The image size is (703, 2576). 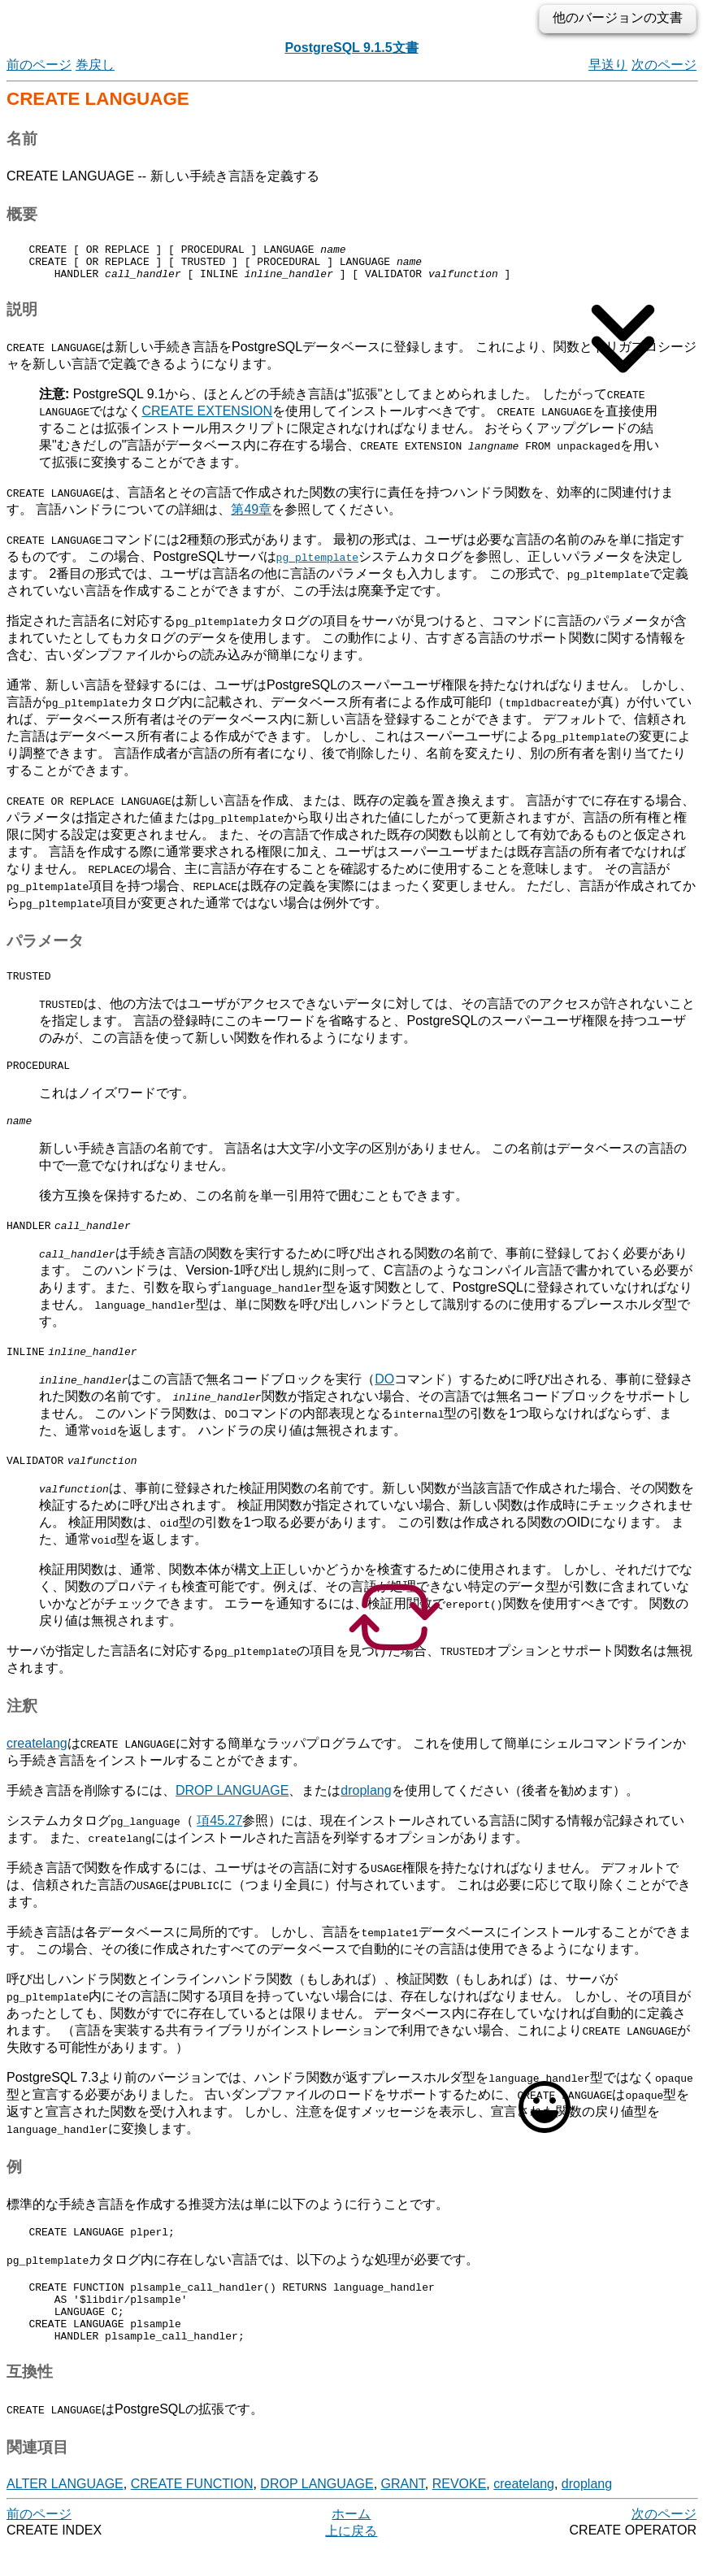 What do you see at coordinates (545, 2107) in the screenshot?
I see `add a reaction to a message` at bounding box center [545, 2107].